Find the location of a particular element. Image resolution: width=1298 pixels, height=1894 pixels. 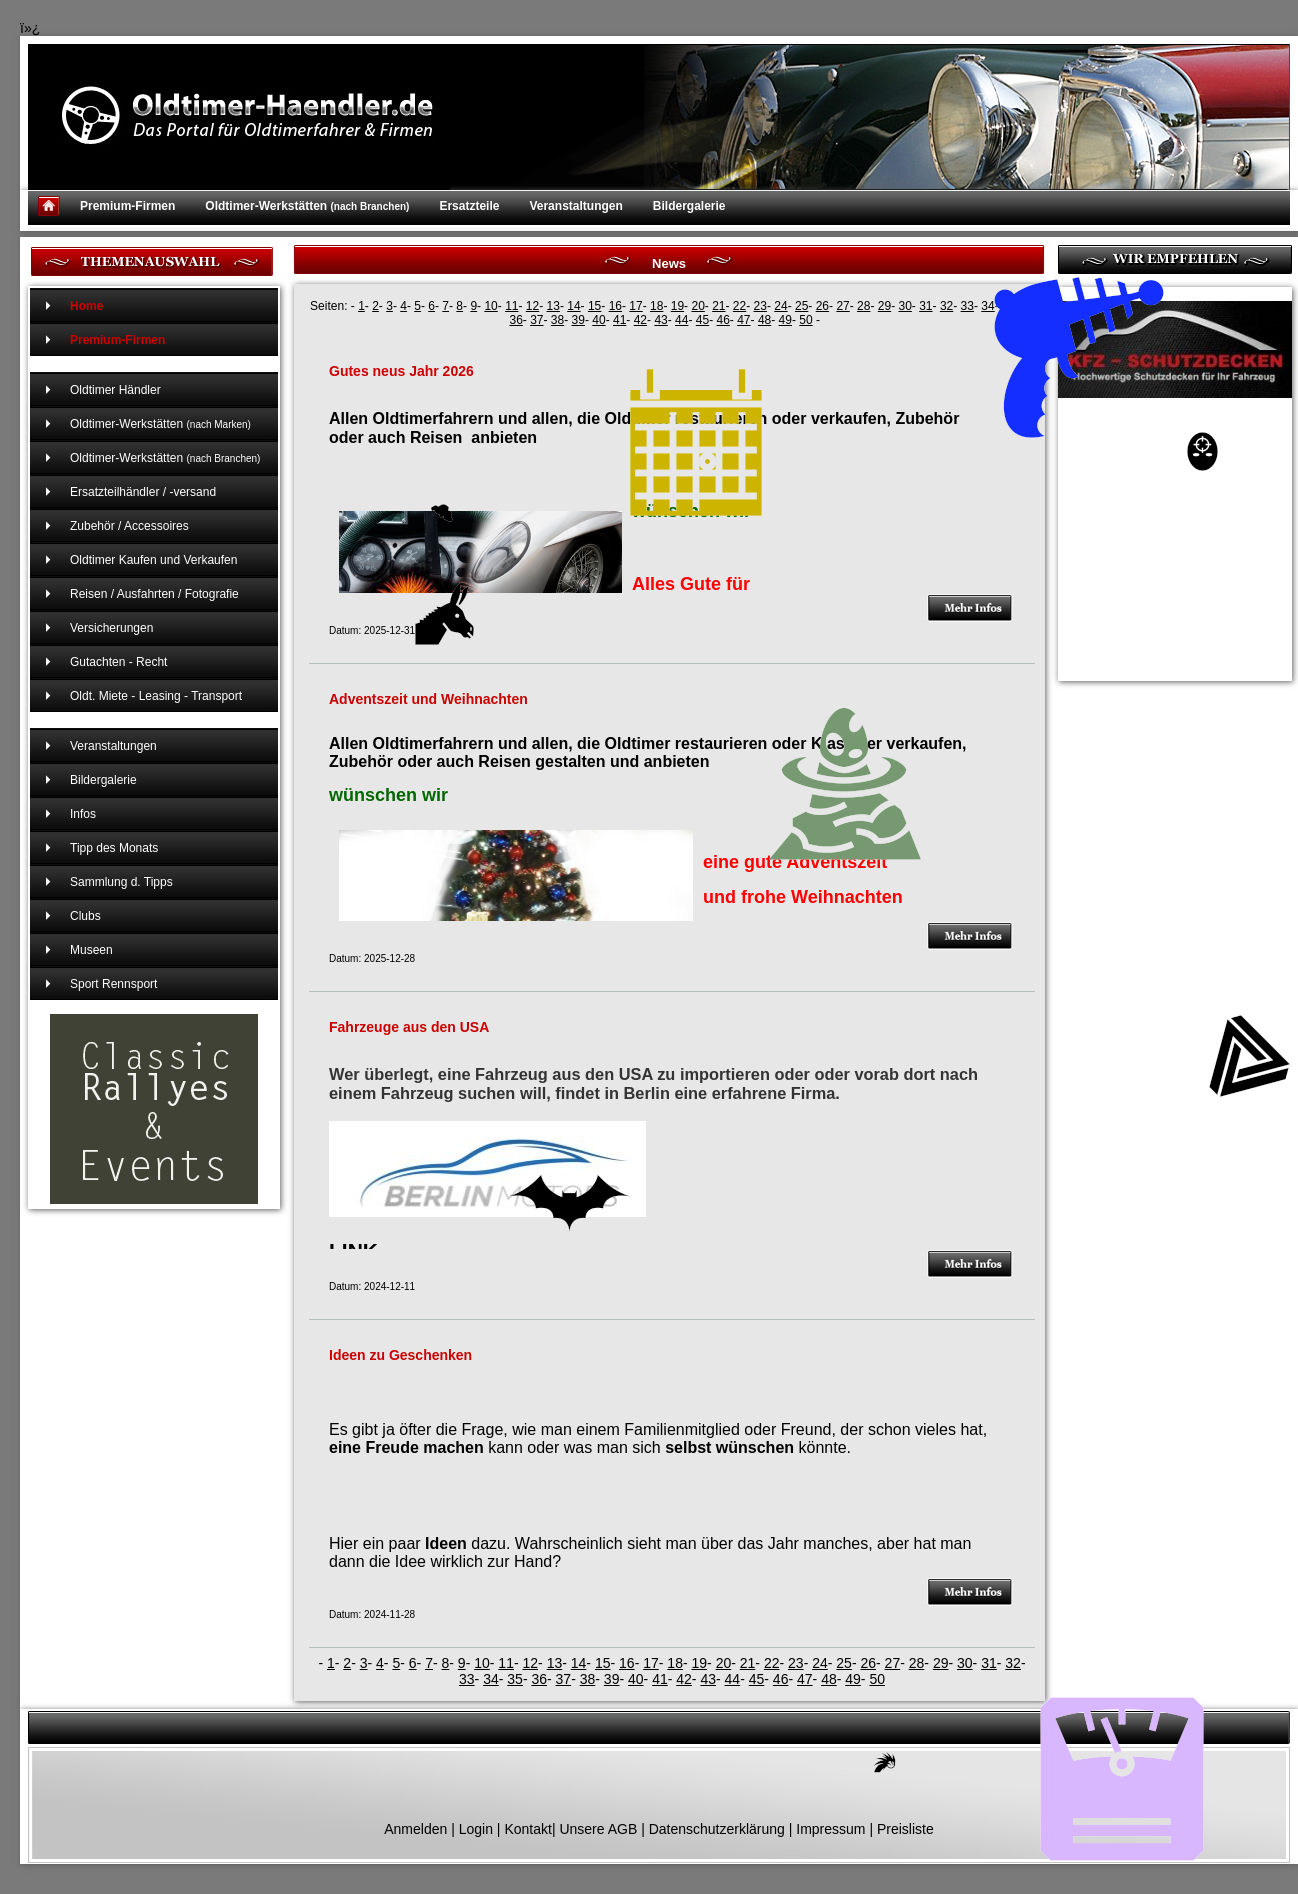

view or open the calendar is located at coordinates (696, 450).